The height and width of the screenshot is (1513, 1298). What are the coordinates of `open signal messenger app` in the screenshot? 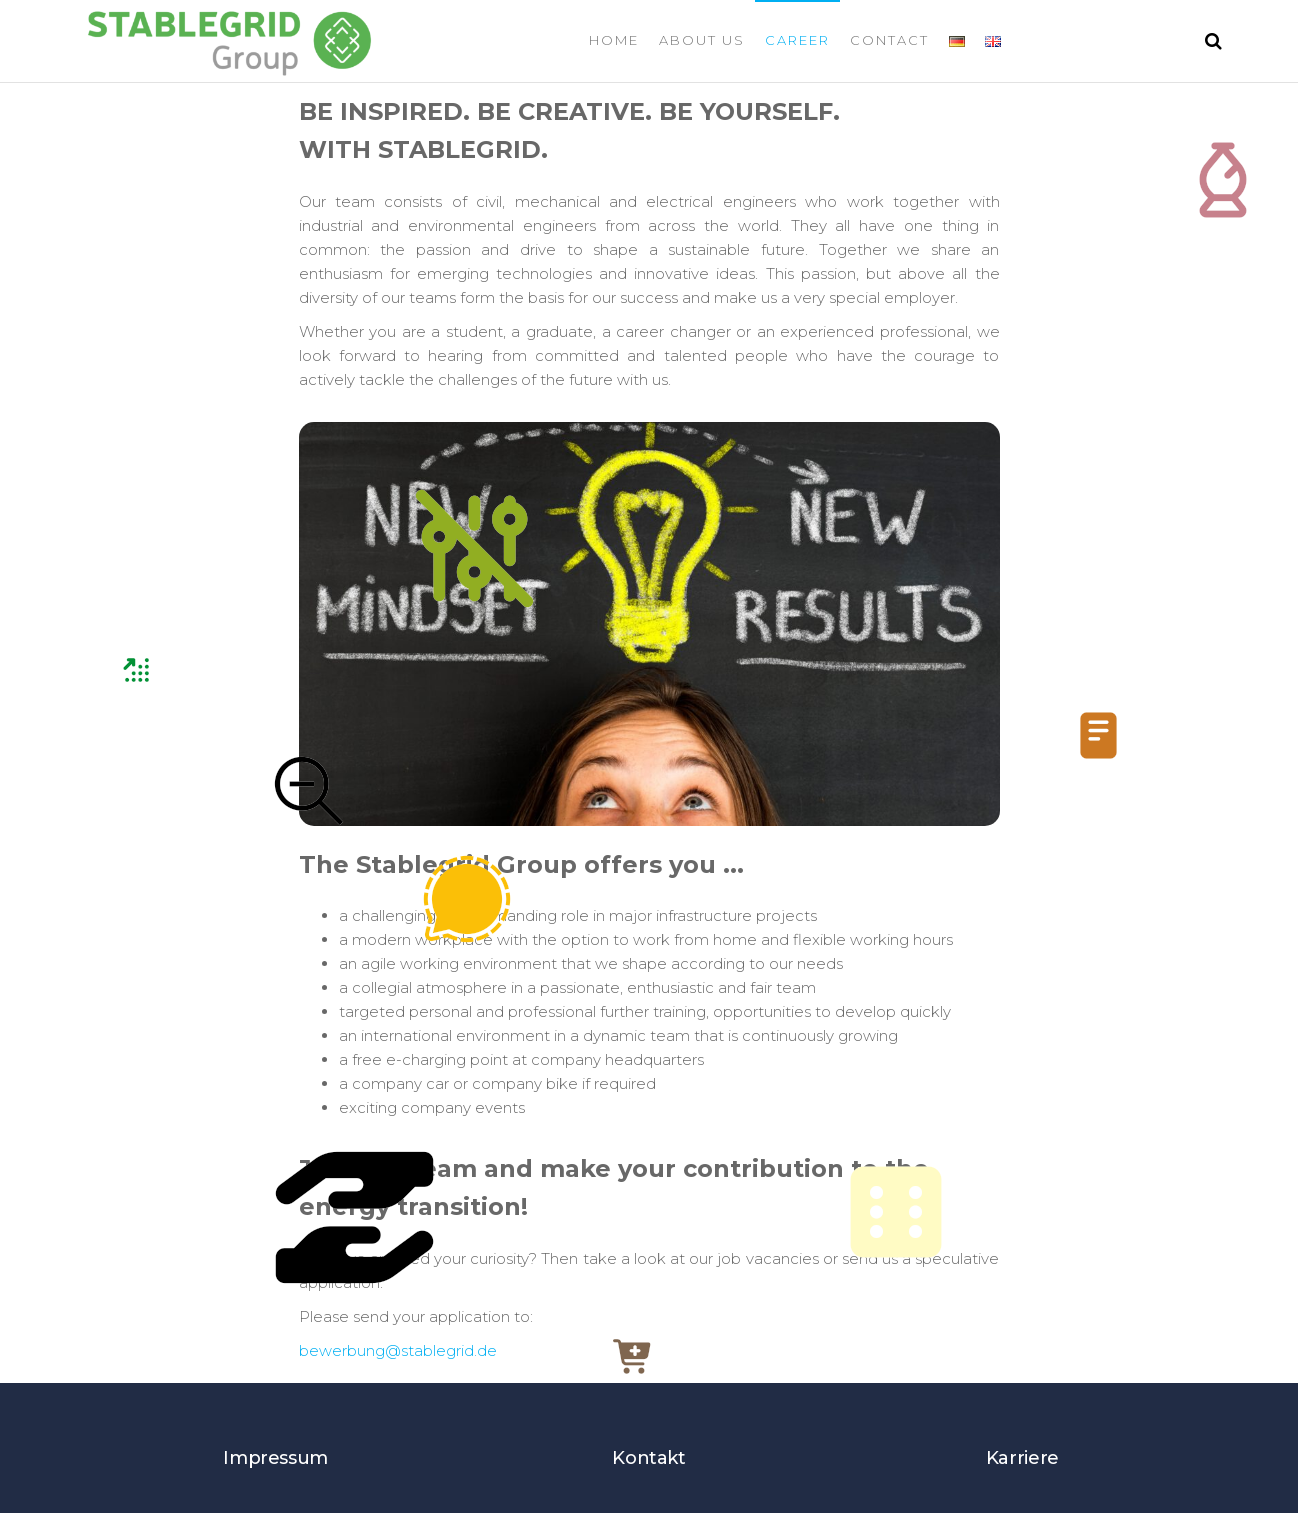 It's located at (467, 899).